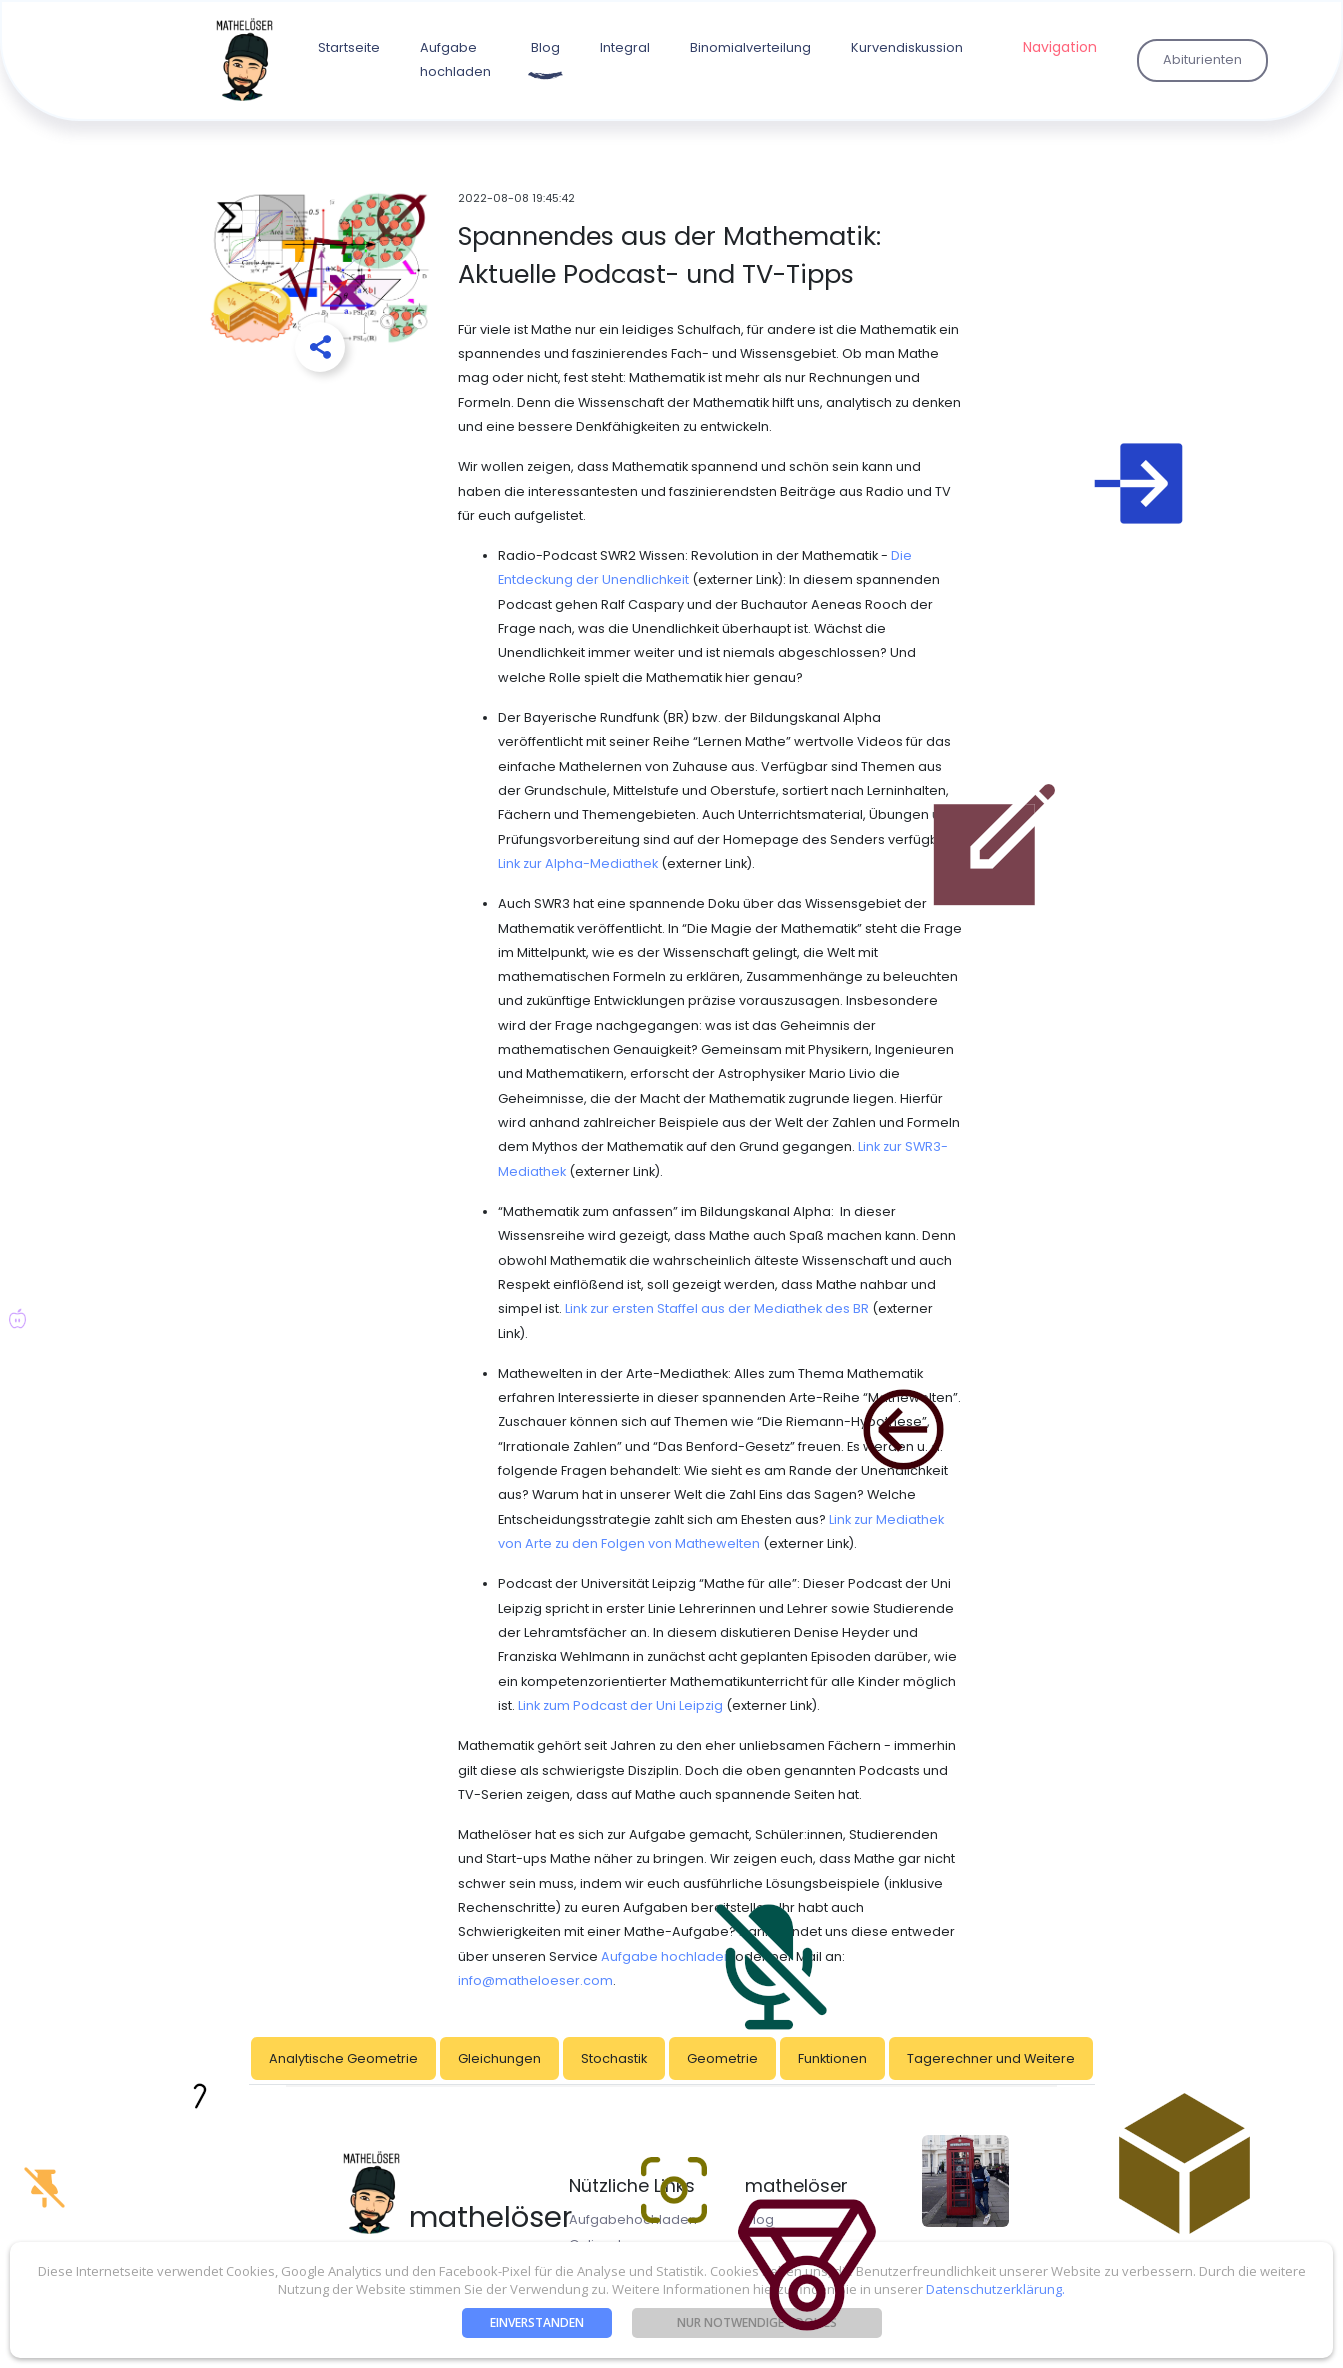 This screenshot has width=1343, height=2368. I want to click on view 3D model or object, so click(1184, 2163).